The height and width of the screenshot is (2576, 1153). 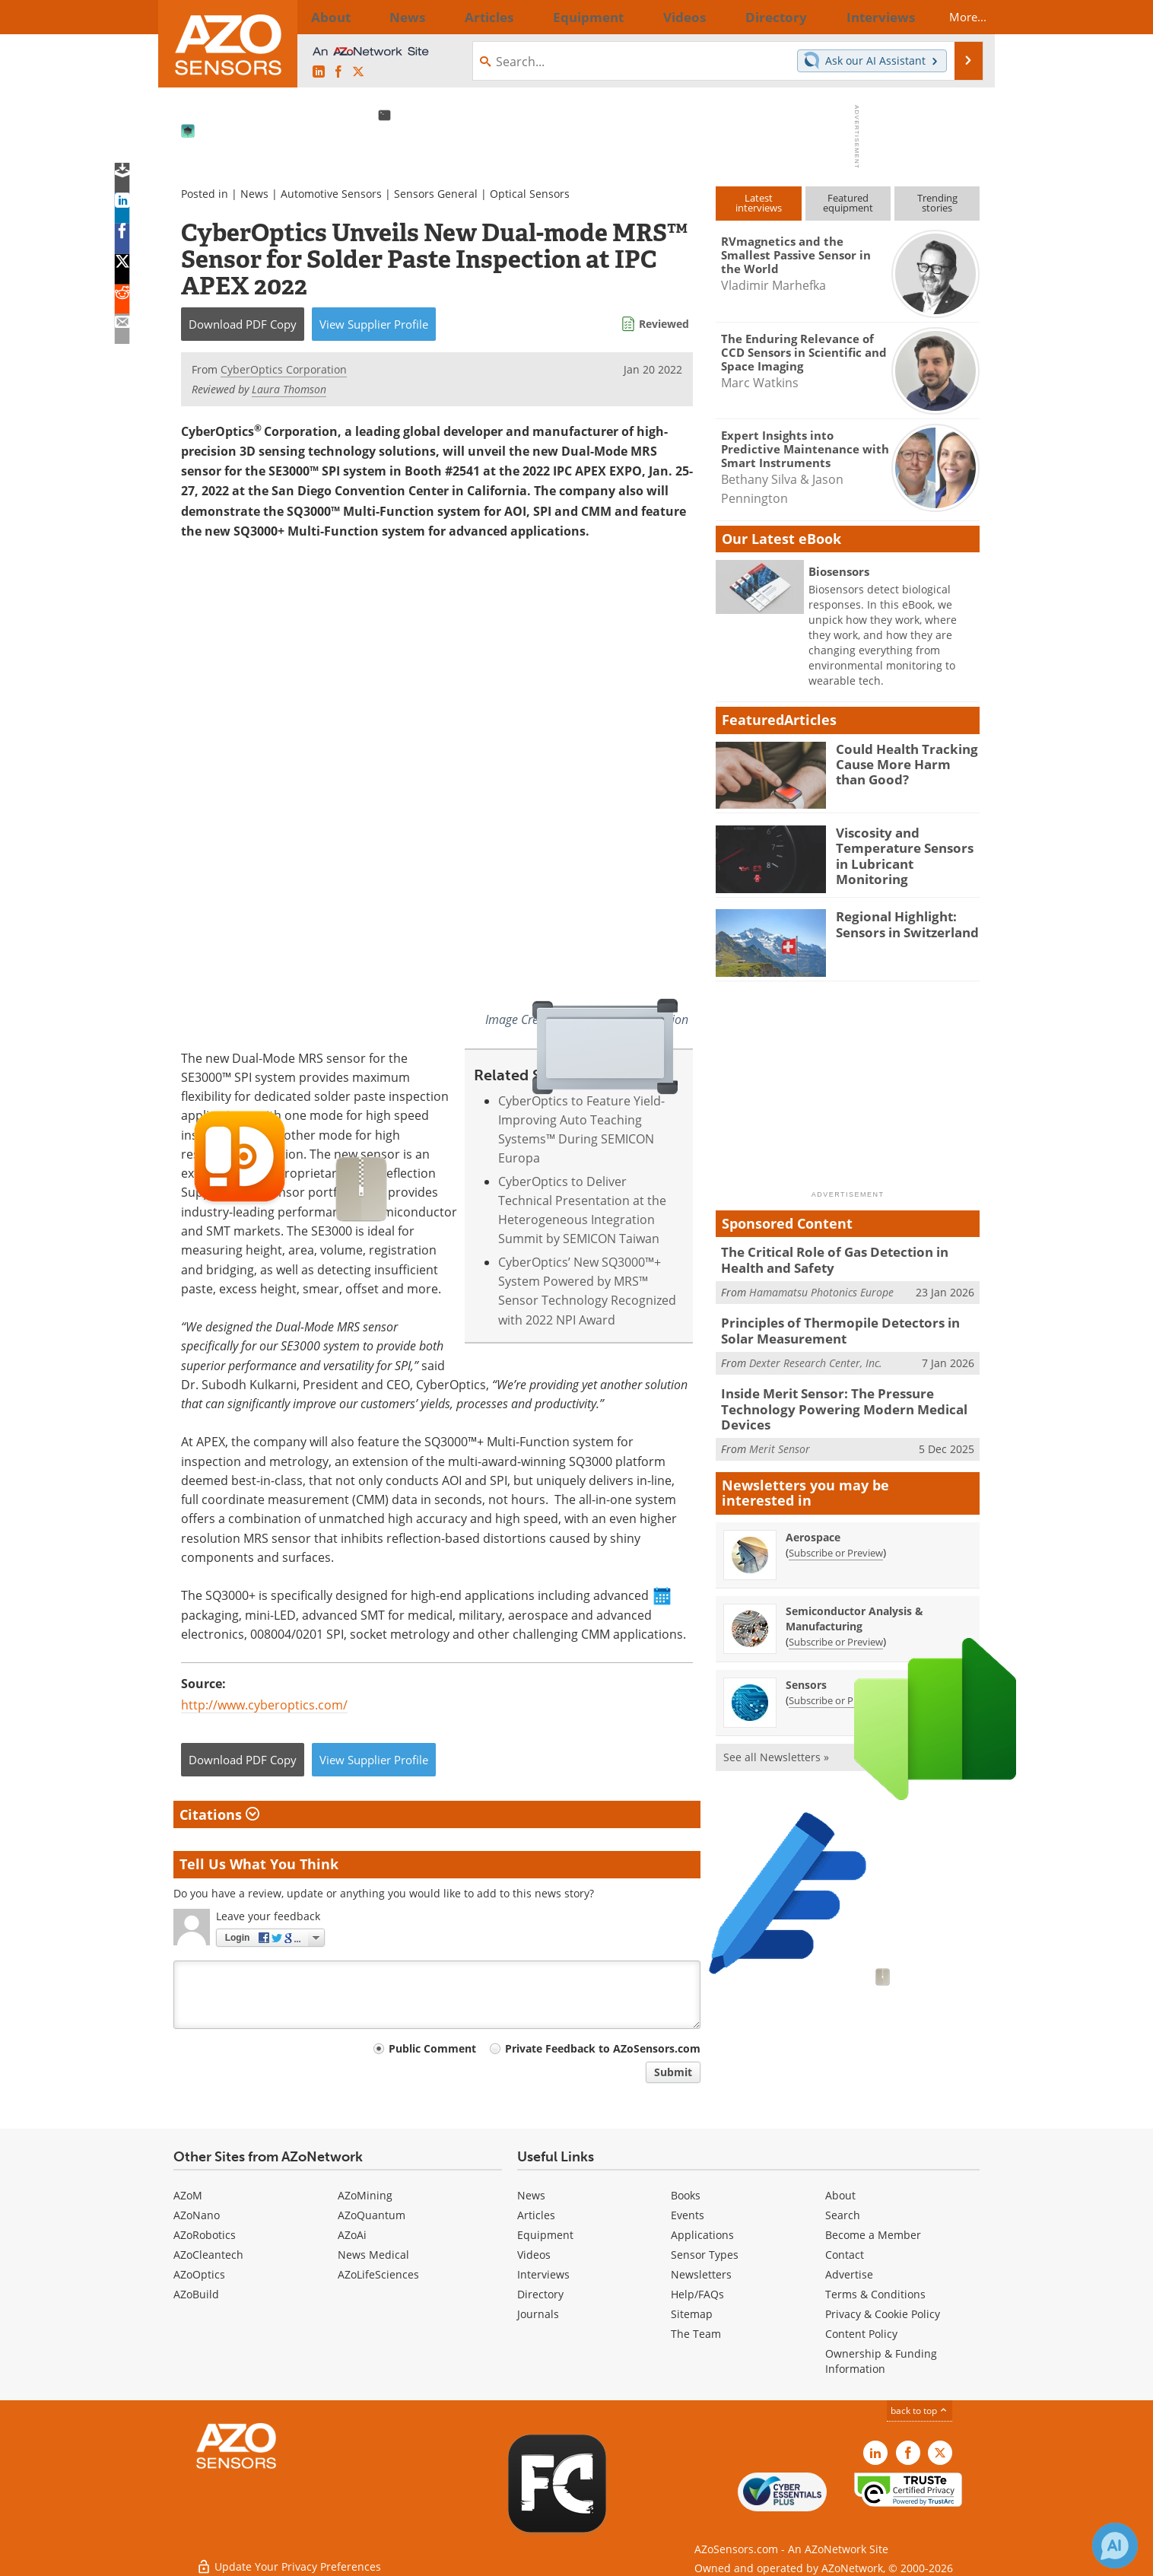 What do you see at coordinates (188, 131) in the screenshot?
I see `launch the GNOME Mines game` at bounding box center [188, 131].